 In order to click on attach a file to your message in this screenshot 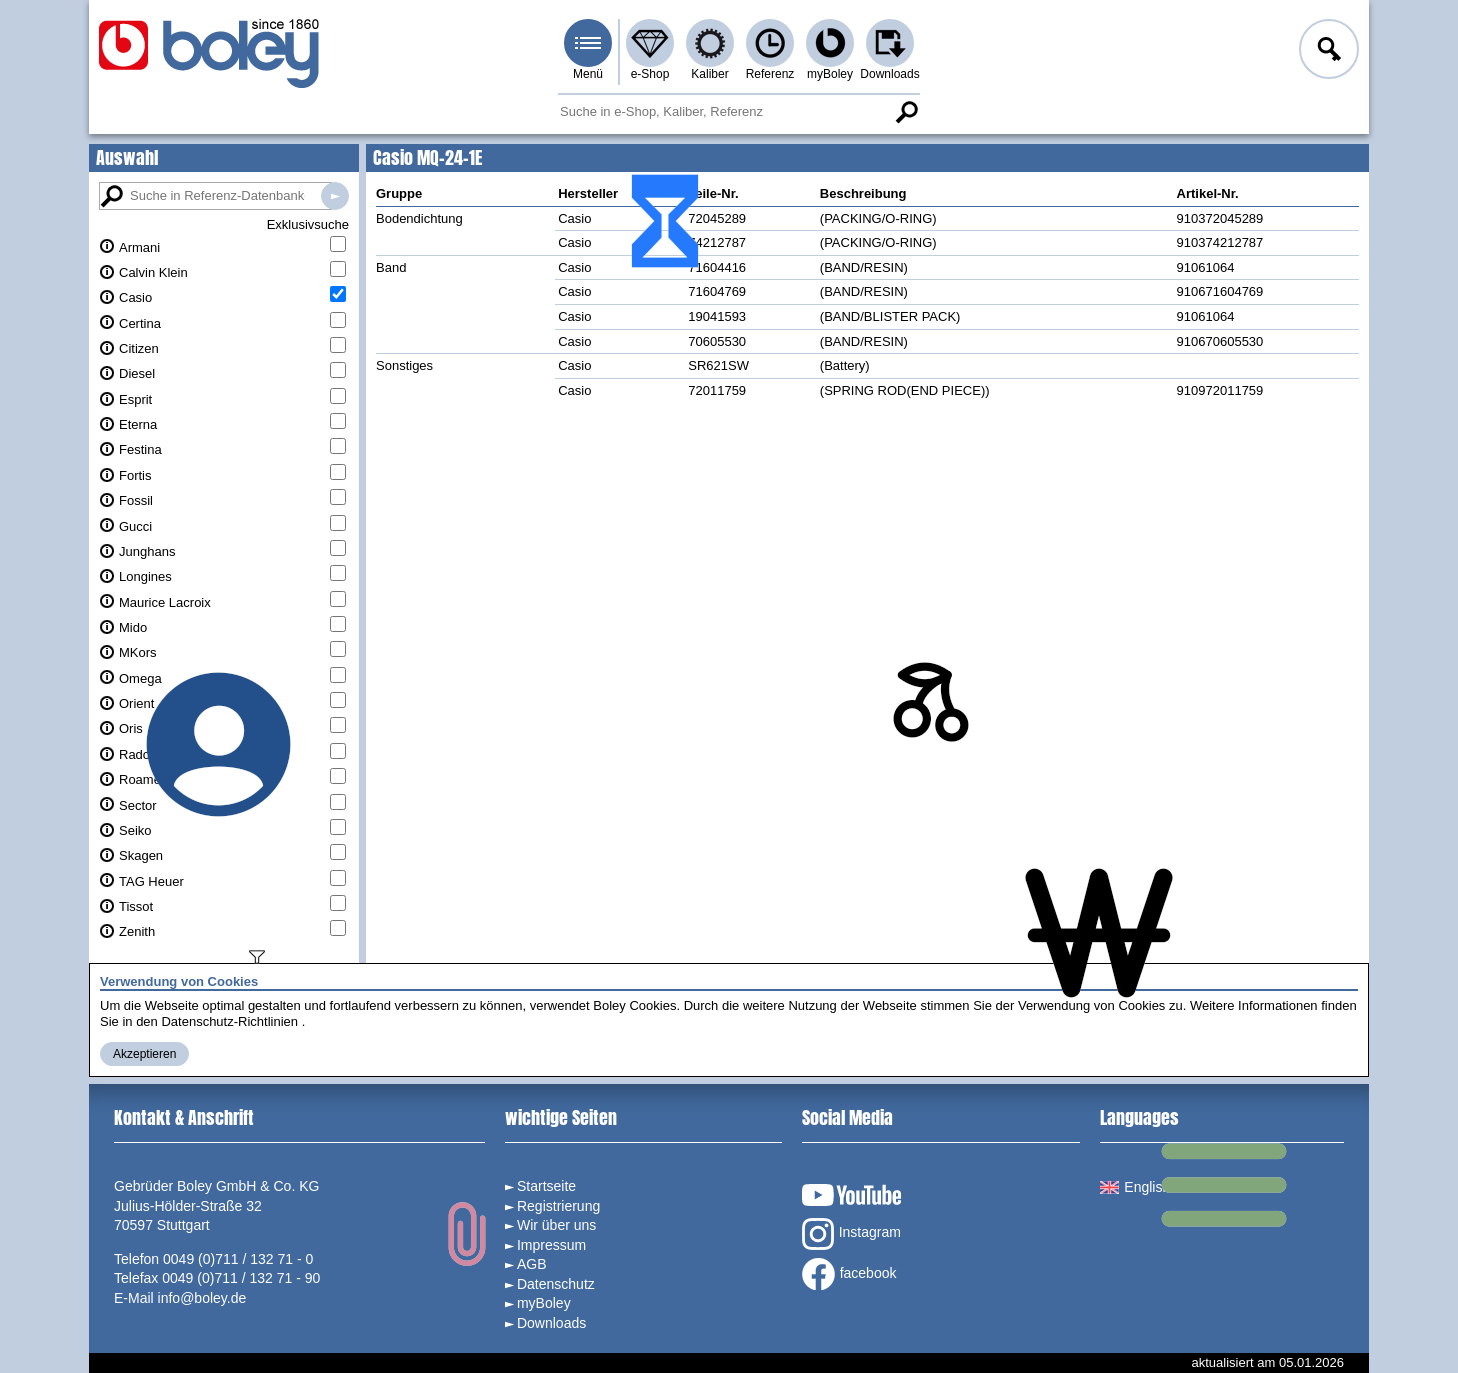, I will do `click(467, 1234)`.